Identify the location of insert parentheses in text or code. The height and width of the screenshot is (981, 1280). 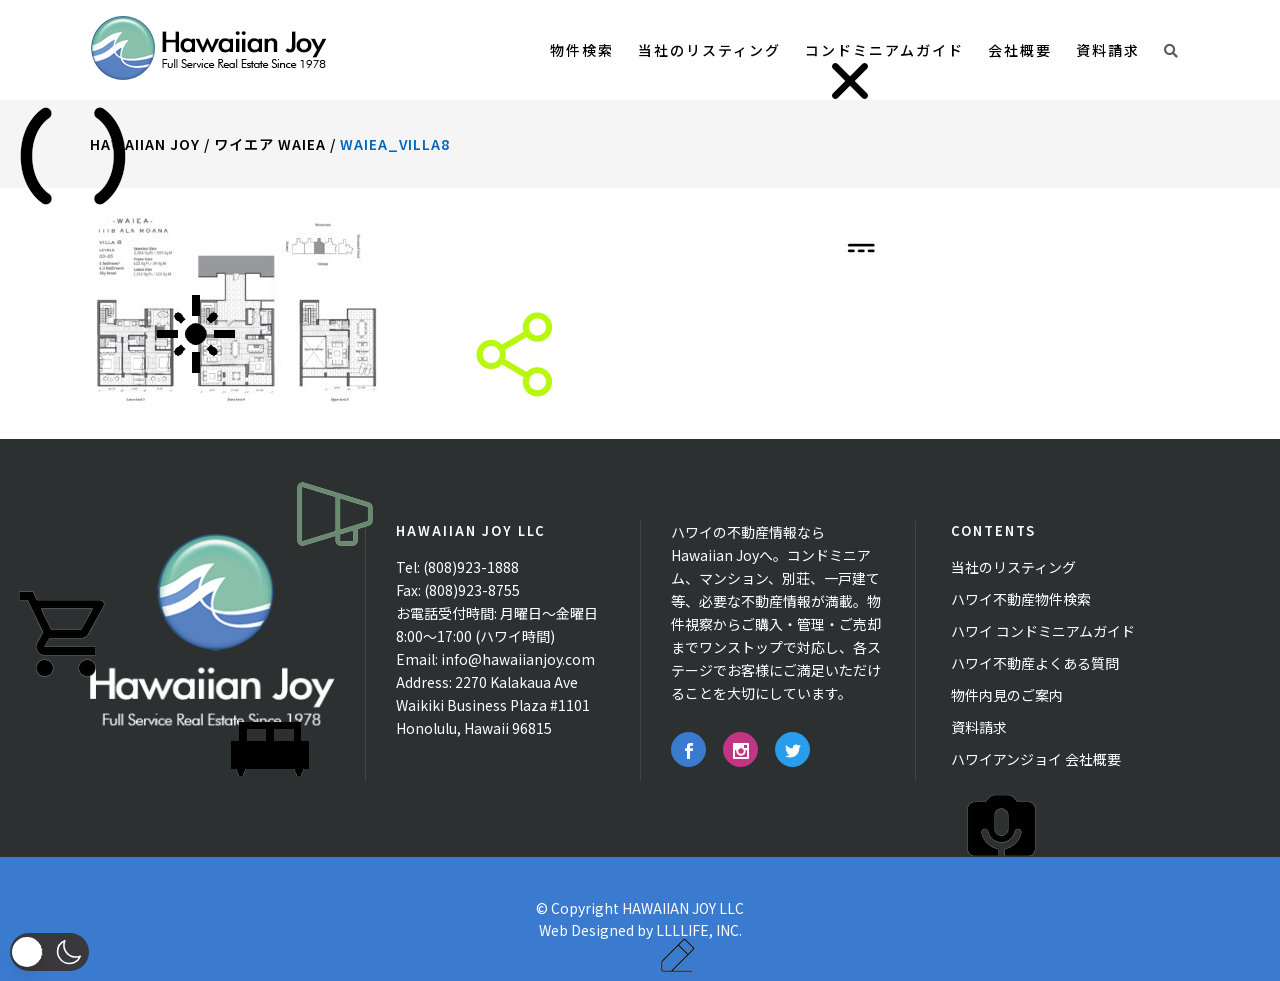
(73, 156).